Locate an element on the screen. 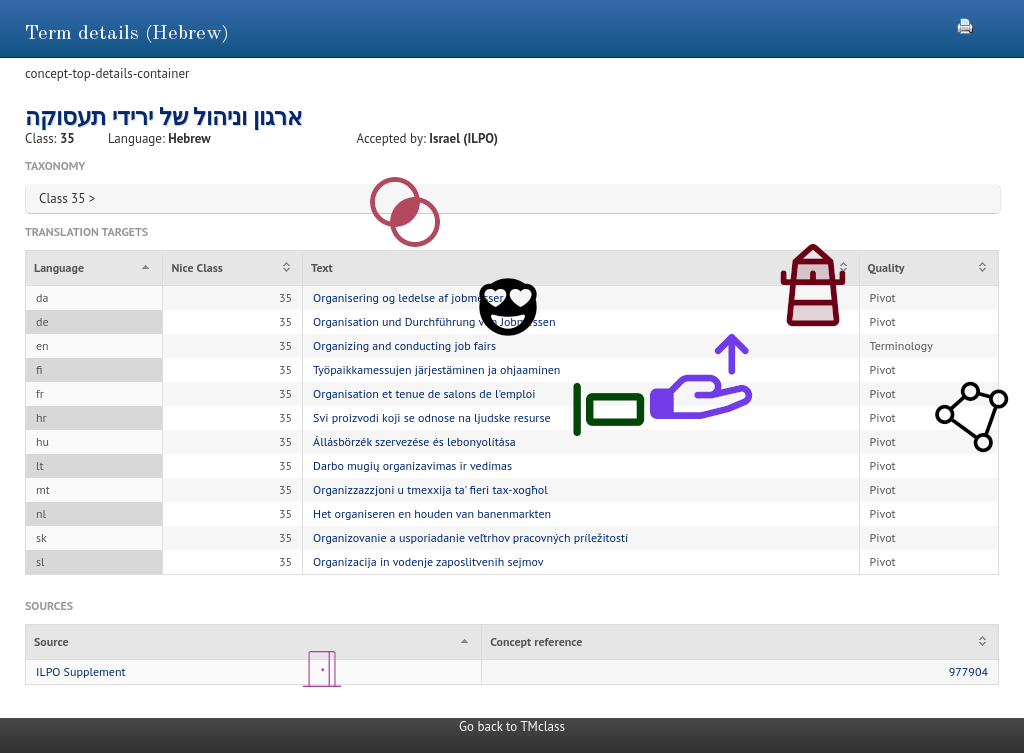  react with love or adoration is located at coordinates (508, 307).